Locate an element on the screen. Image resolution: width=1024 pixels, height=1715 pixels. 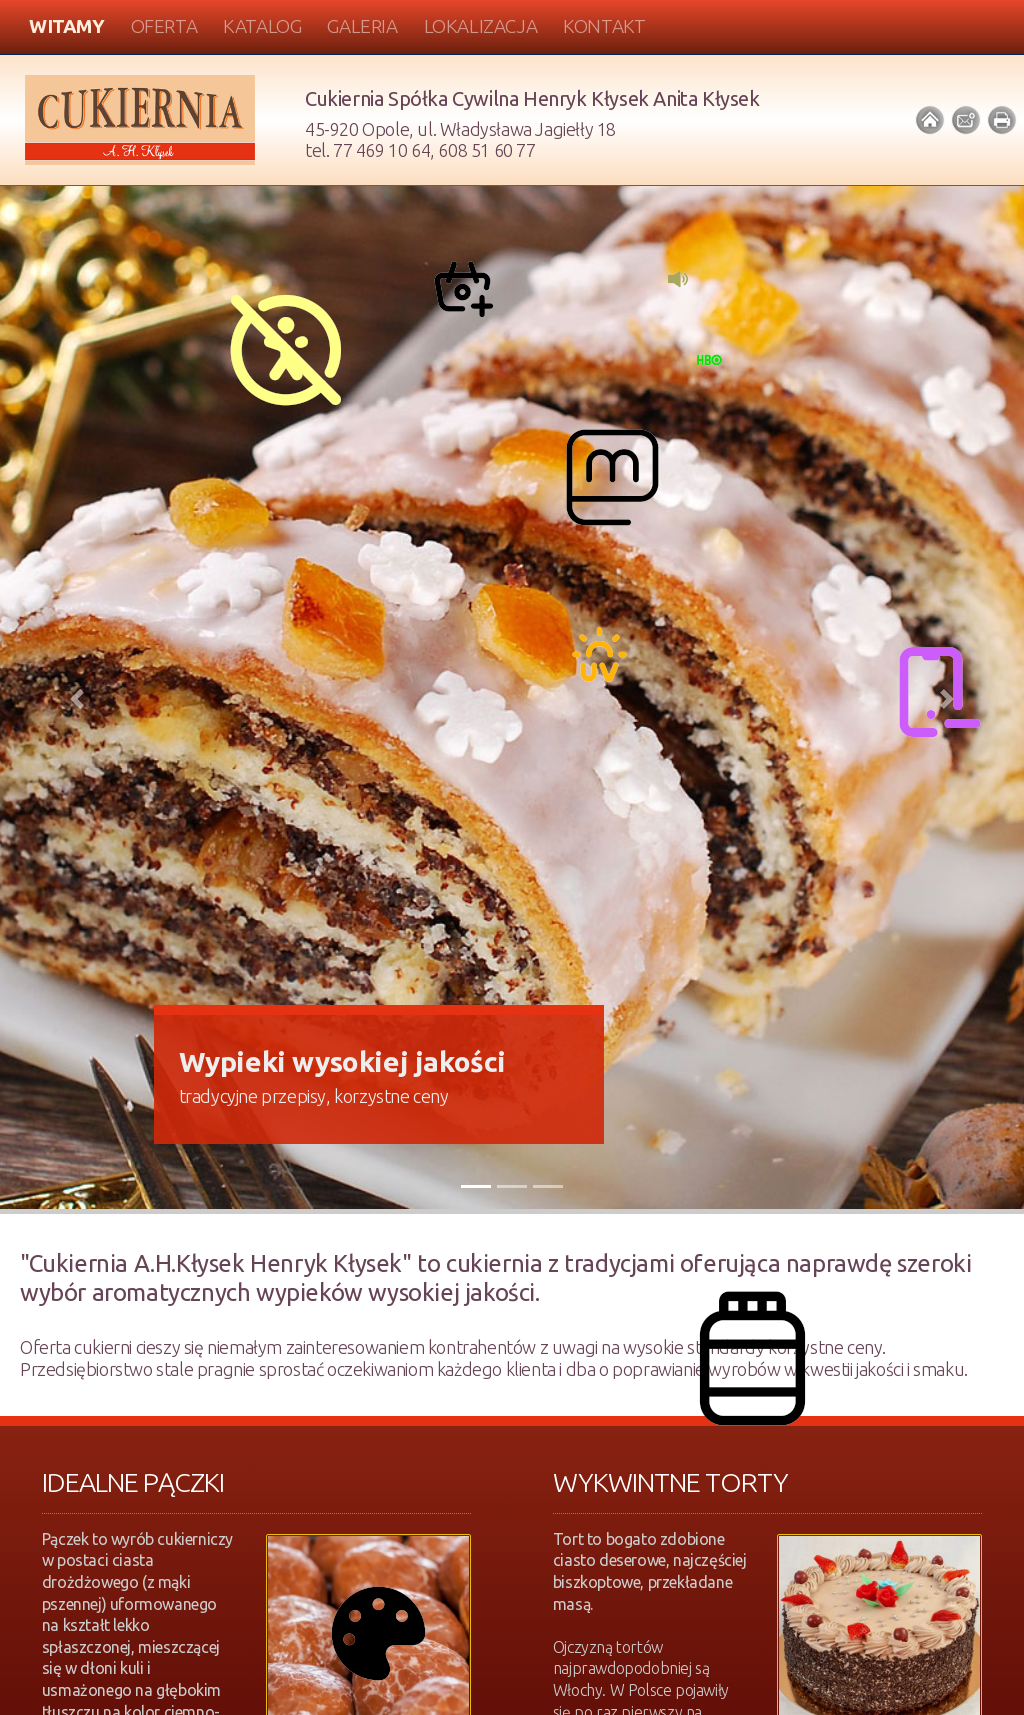
open mastodon app is located at coordinates (612, 475).